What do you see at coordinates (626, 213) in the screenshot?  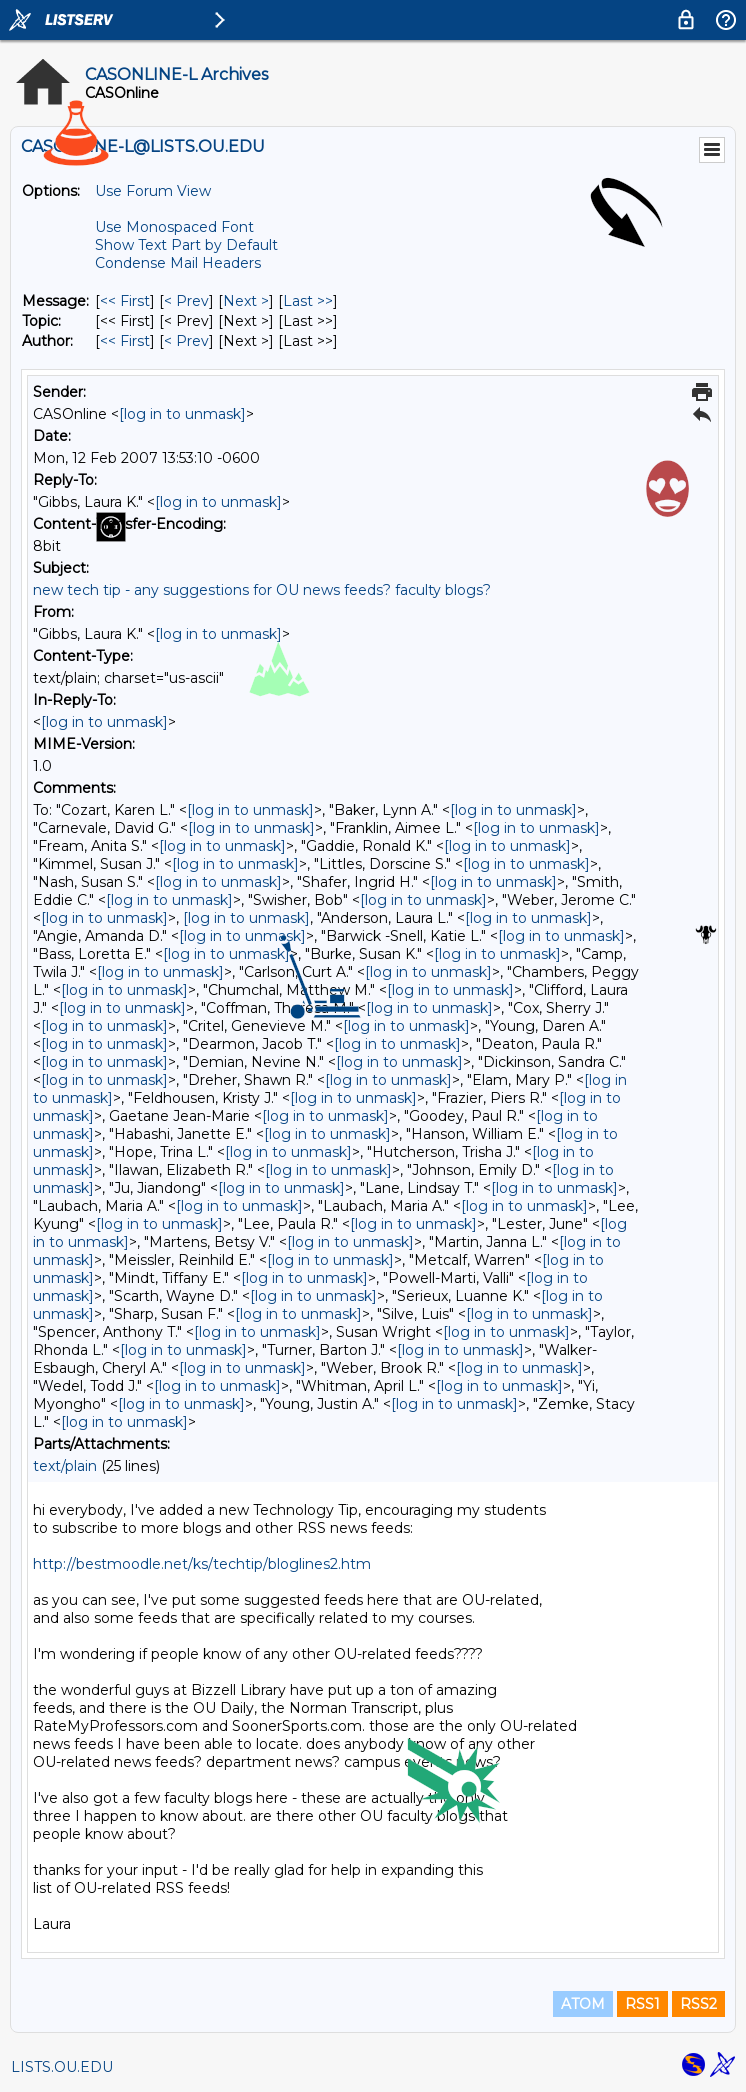 I see `rapidshare file hosting service logo` at bounding box center [626, 213].